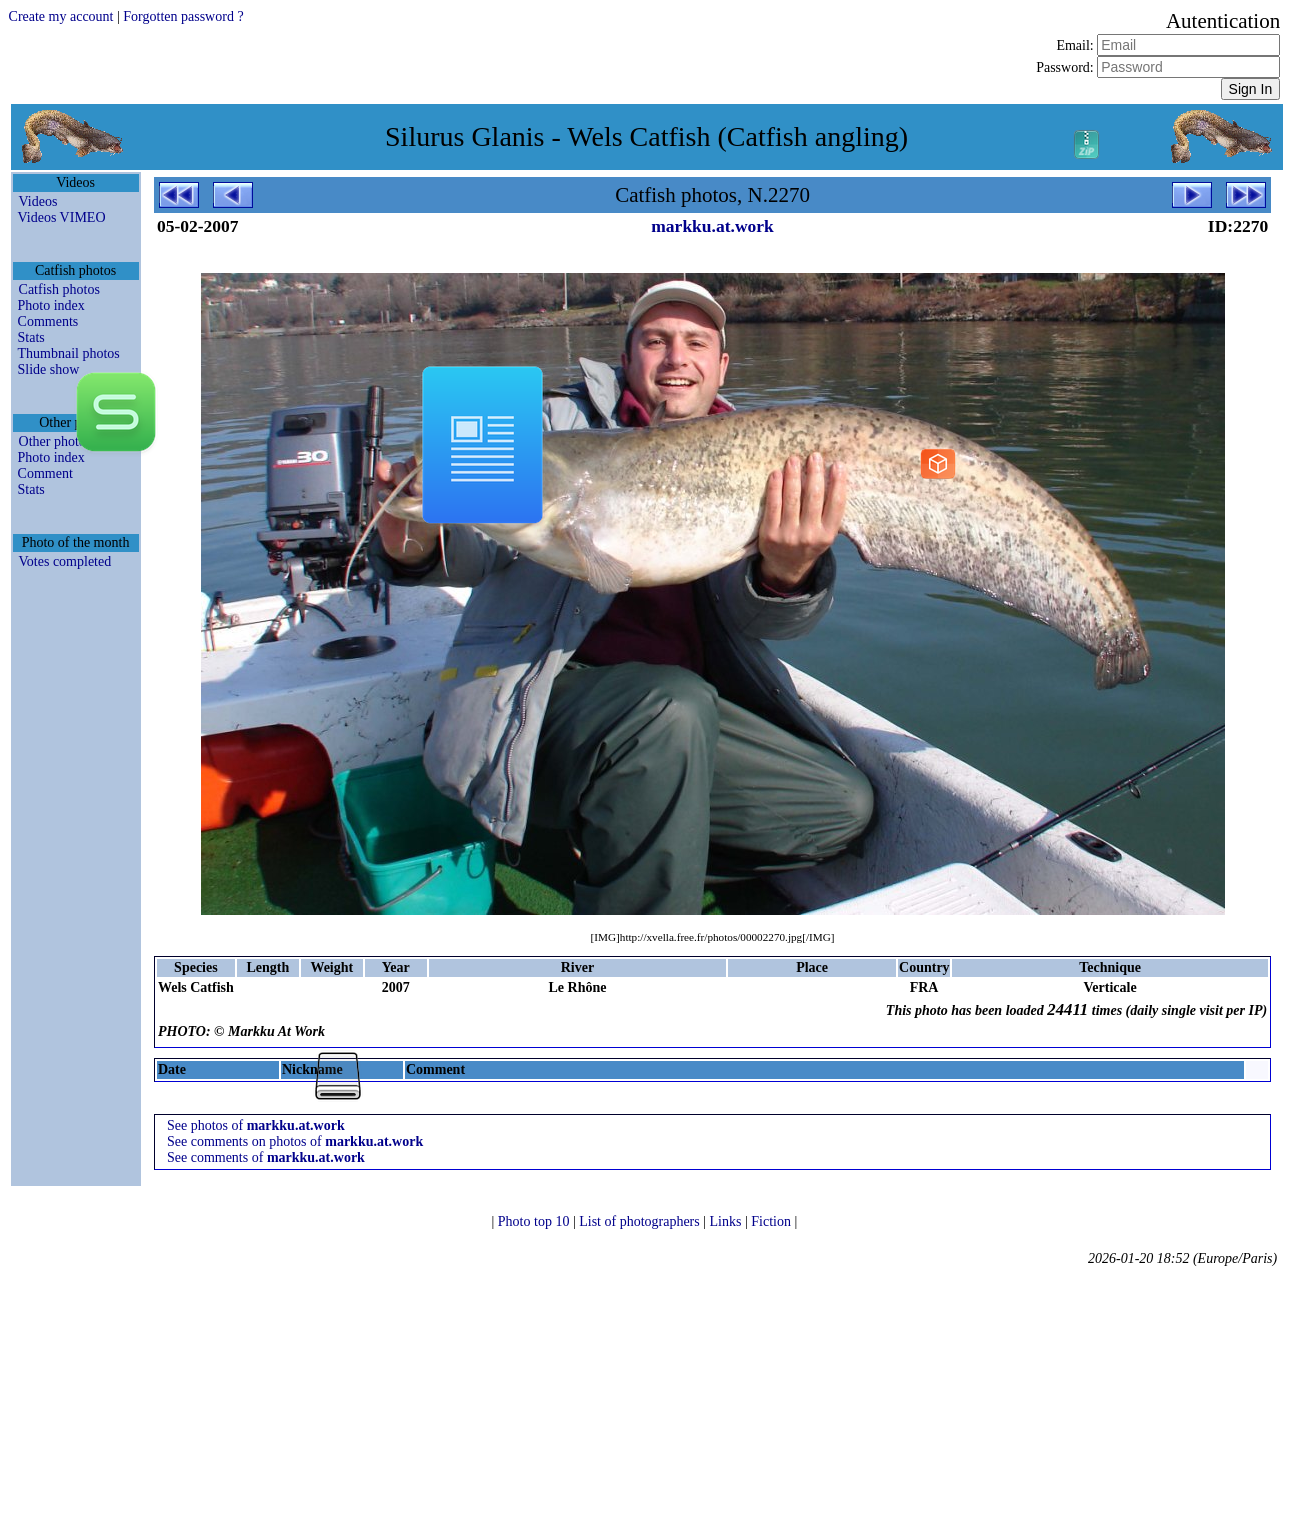 The image size is (1311, 1540). I want to click on open a 3D model file in STL format, so click(938, 463).